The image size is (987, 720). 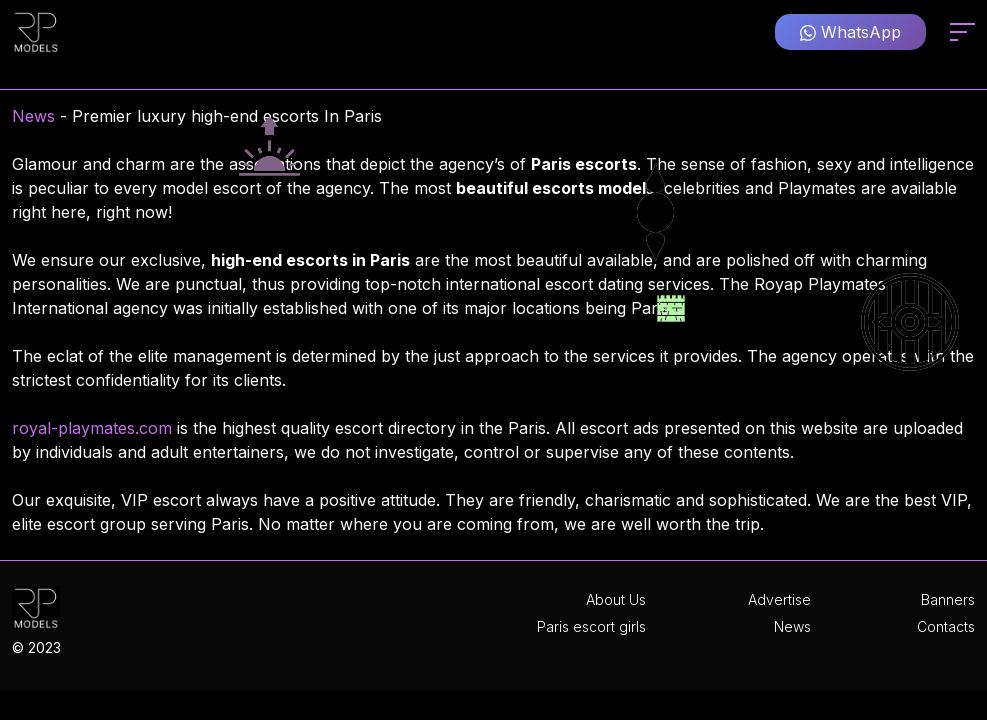 What do you see at coordinates (655, 212) in the screenshot?
I see `indicates player has reached level two` at bounding box center [655, 212].